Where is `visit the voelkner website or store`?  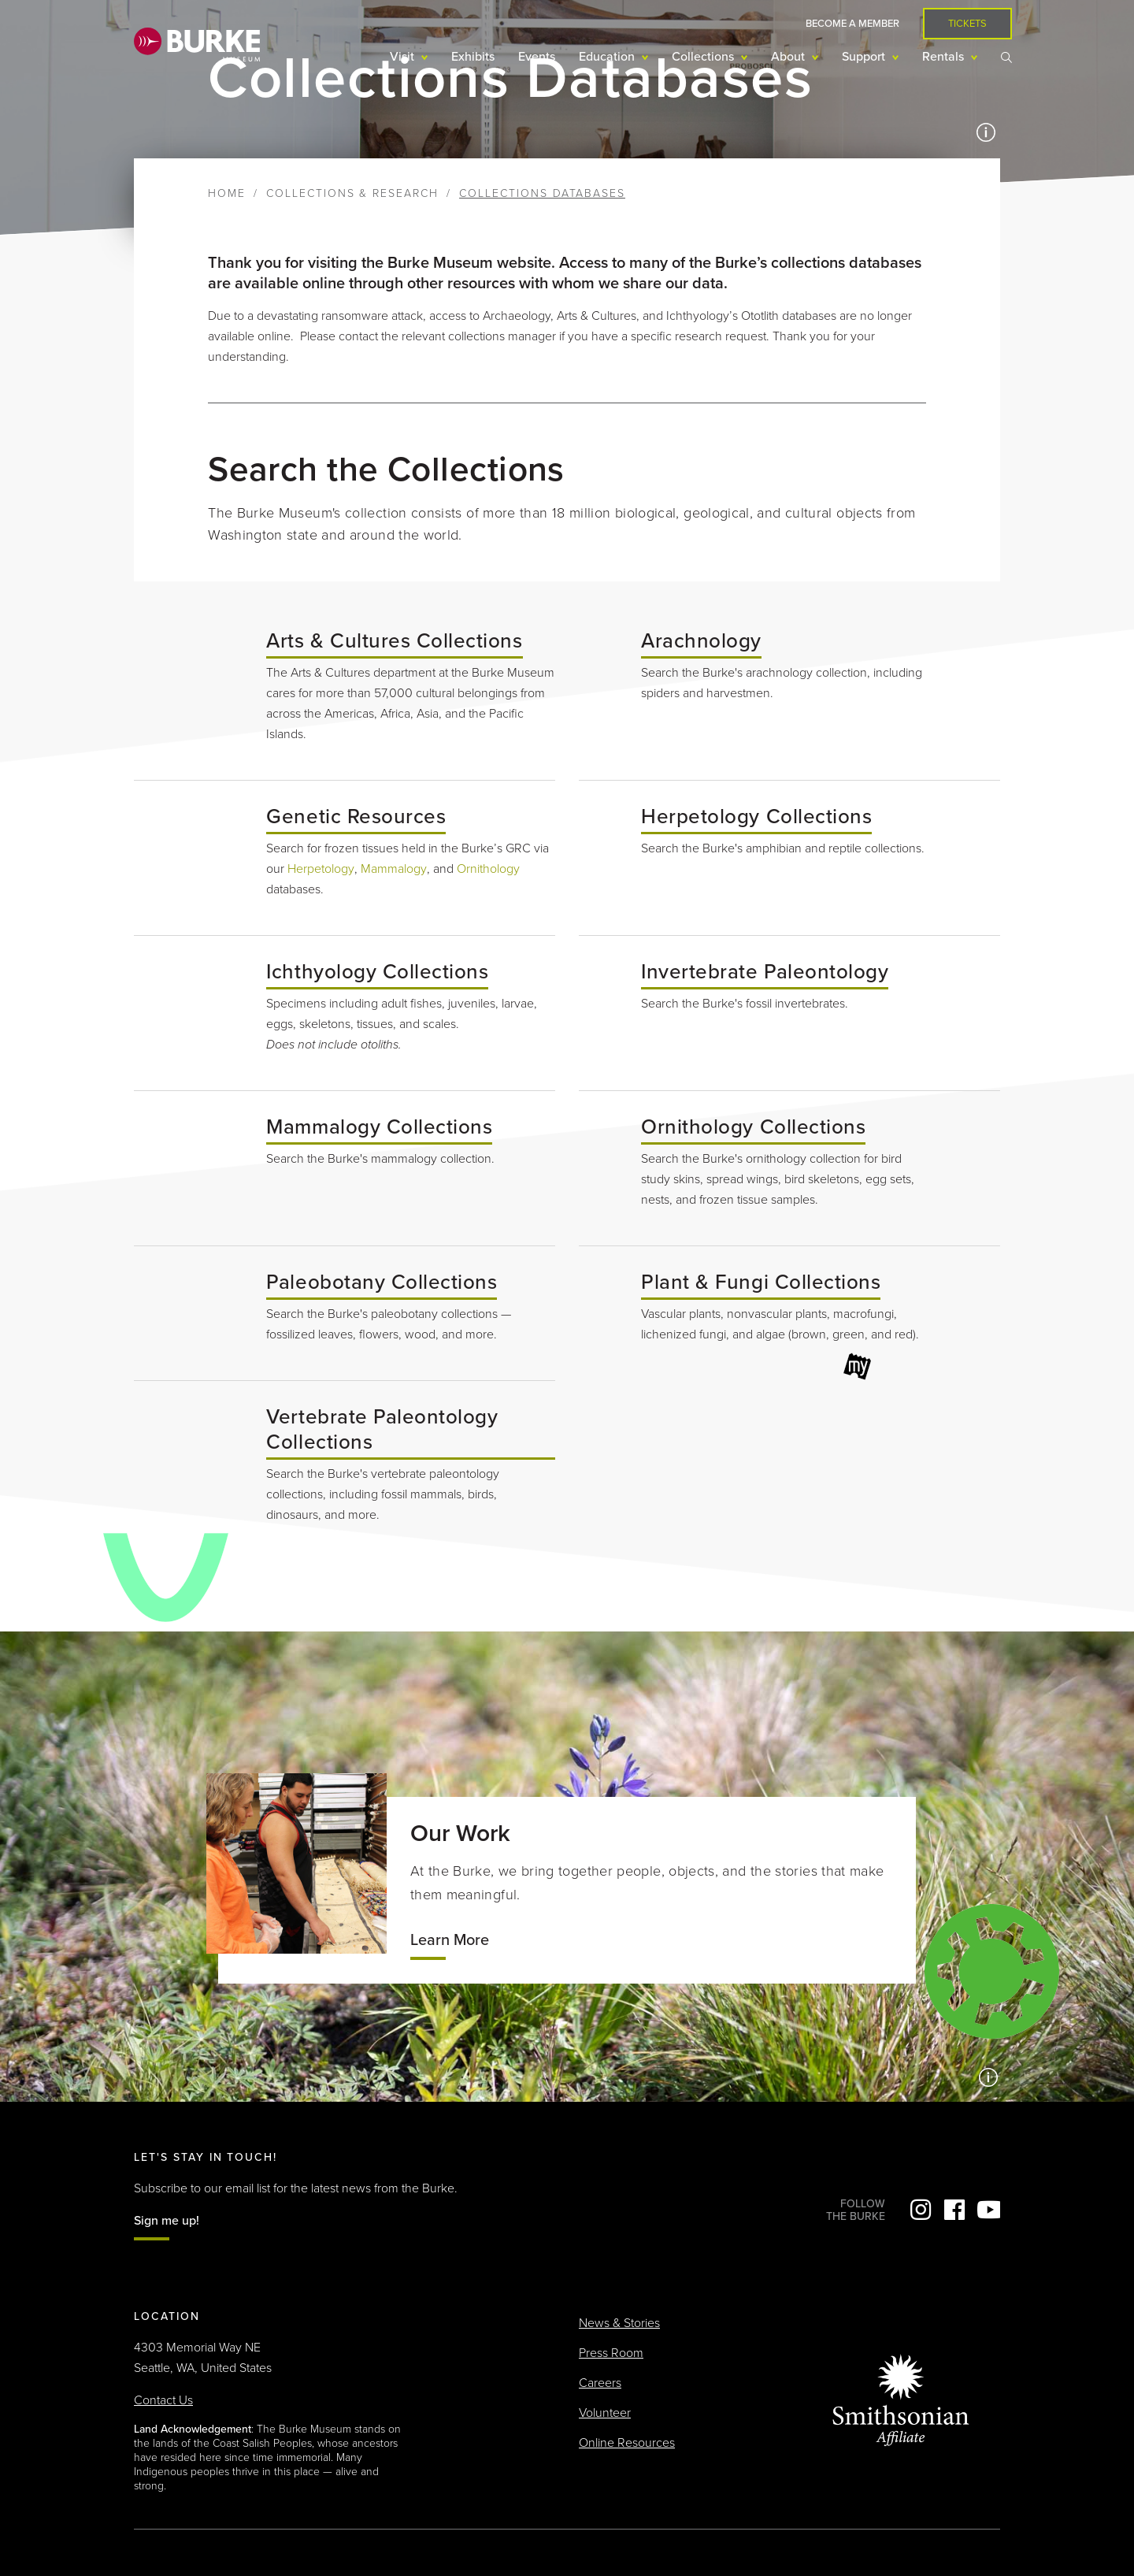 visit the voelkner website or store is located at coordinates (165, 1577).